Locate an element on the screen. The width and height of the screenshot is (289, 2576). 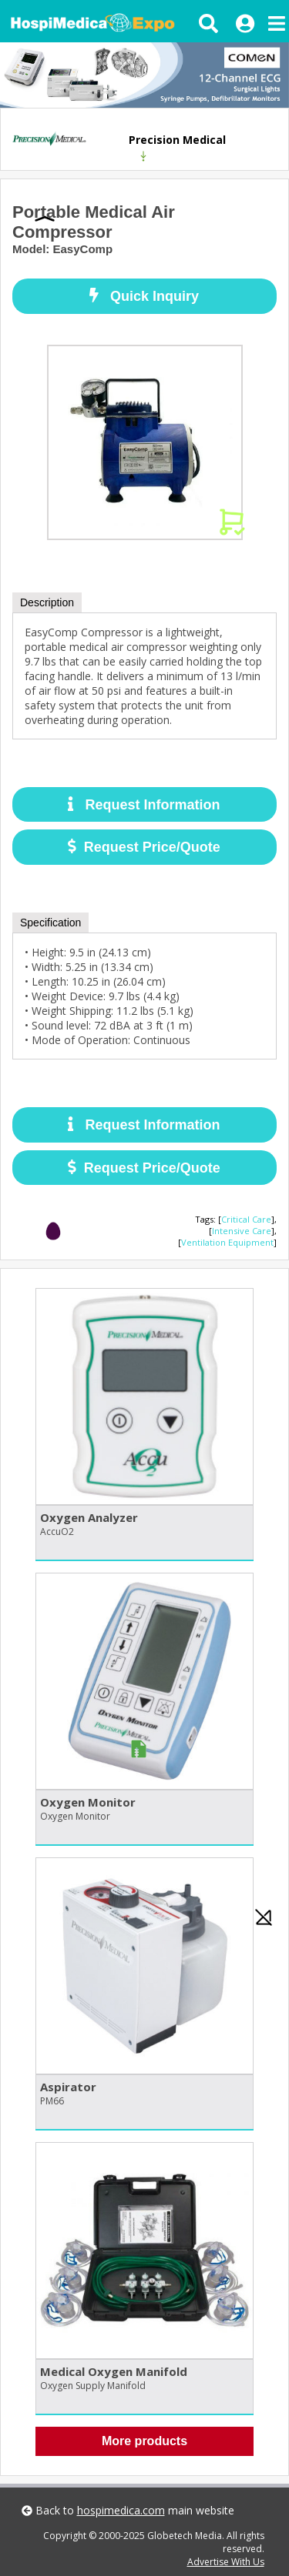
indicates egg or egg-containing ingredient is located at coordinates (53, 1231).